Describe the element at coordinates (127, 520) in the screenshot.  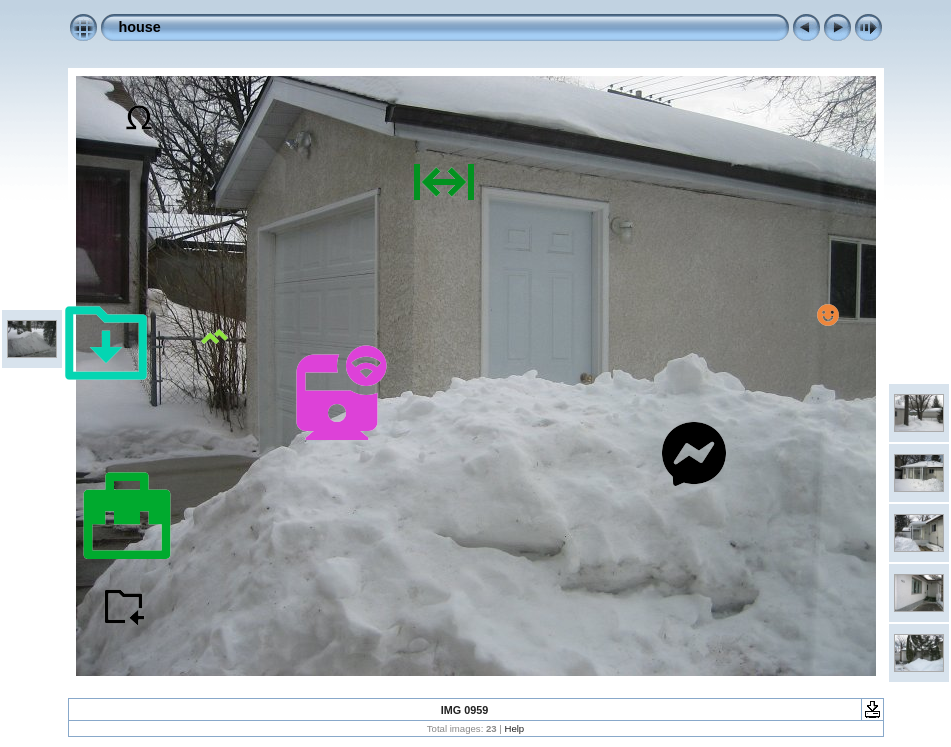
I see `access work or business documents` at that location.